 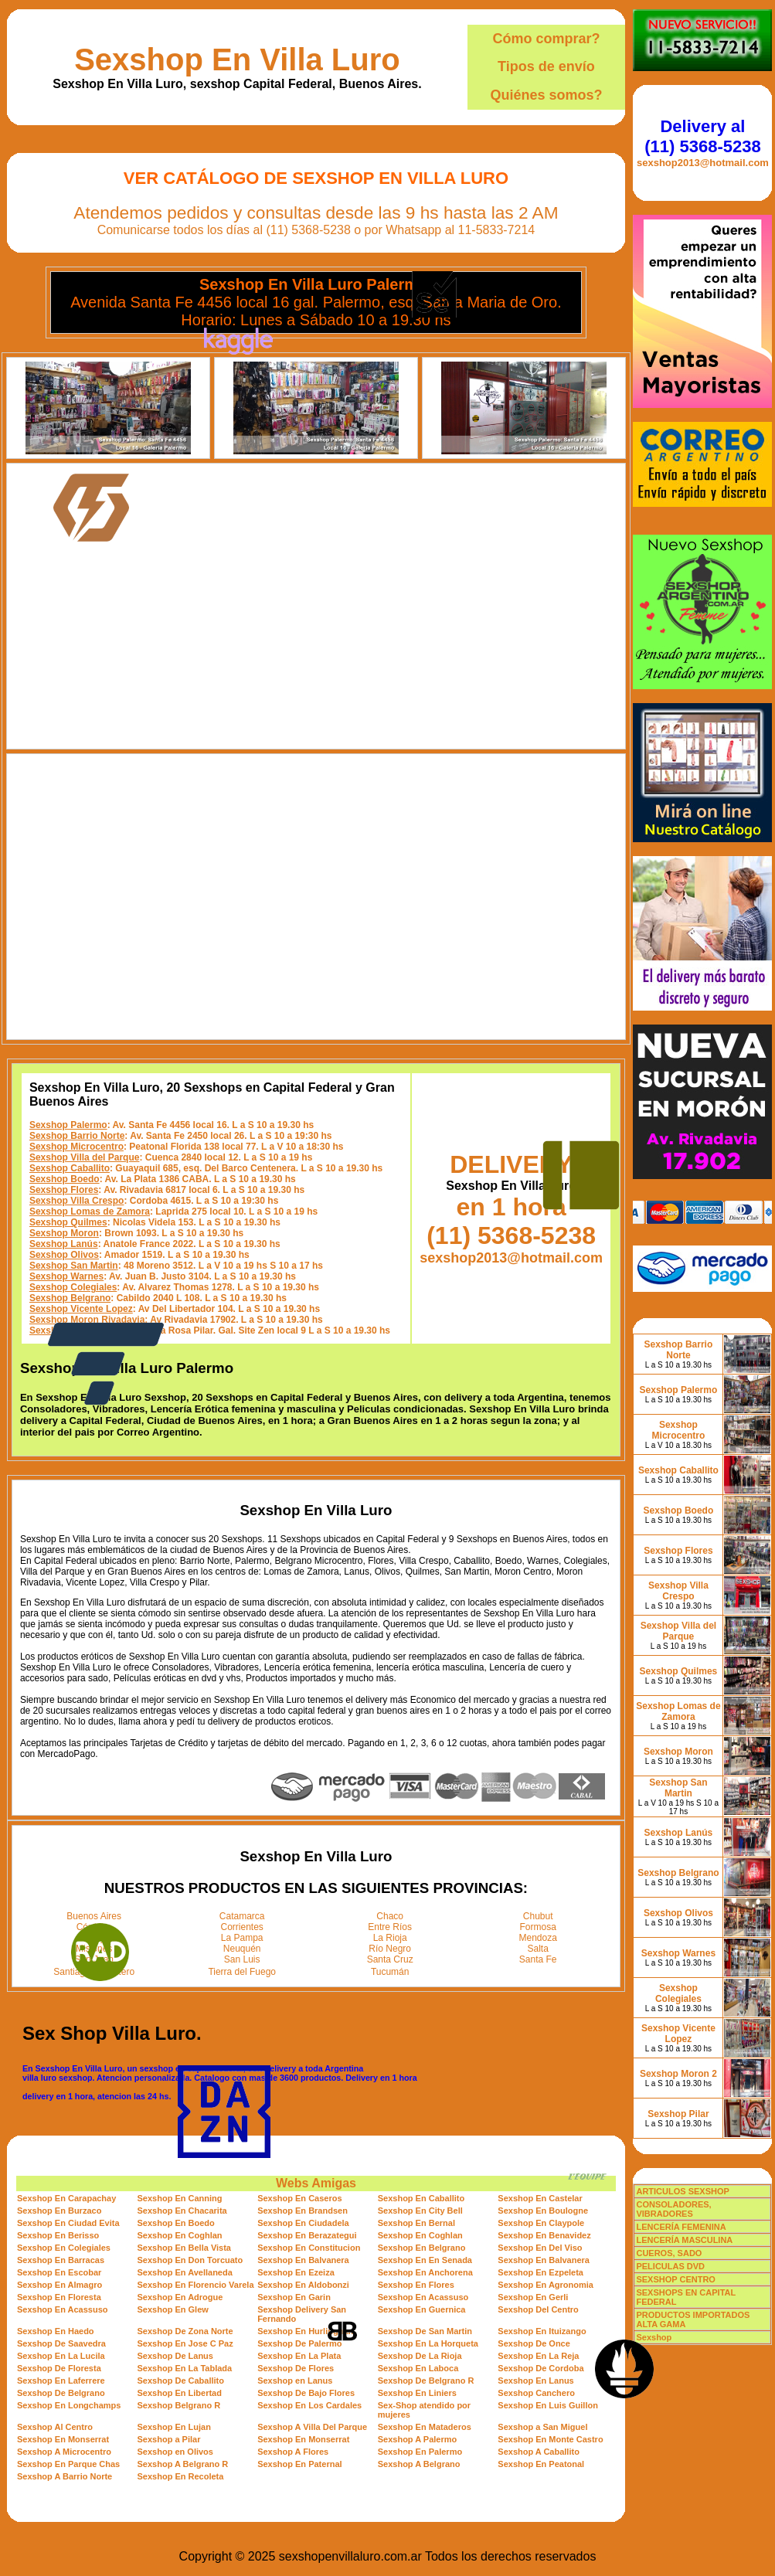 What do you see at coordinates (624, 2369) in the screenshot?
I see `prometheus monitoring system logo` at bounding box center [624, 2369].